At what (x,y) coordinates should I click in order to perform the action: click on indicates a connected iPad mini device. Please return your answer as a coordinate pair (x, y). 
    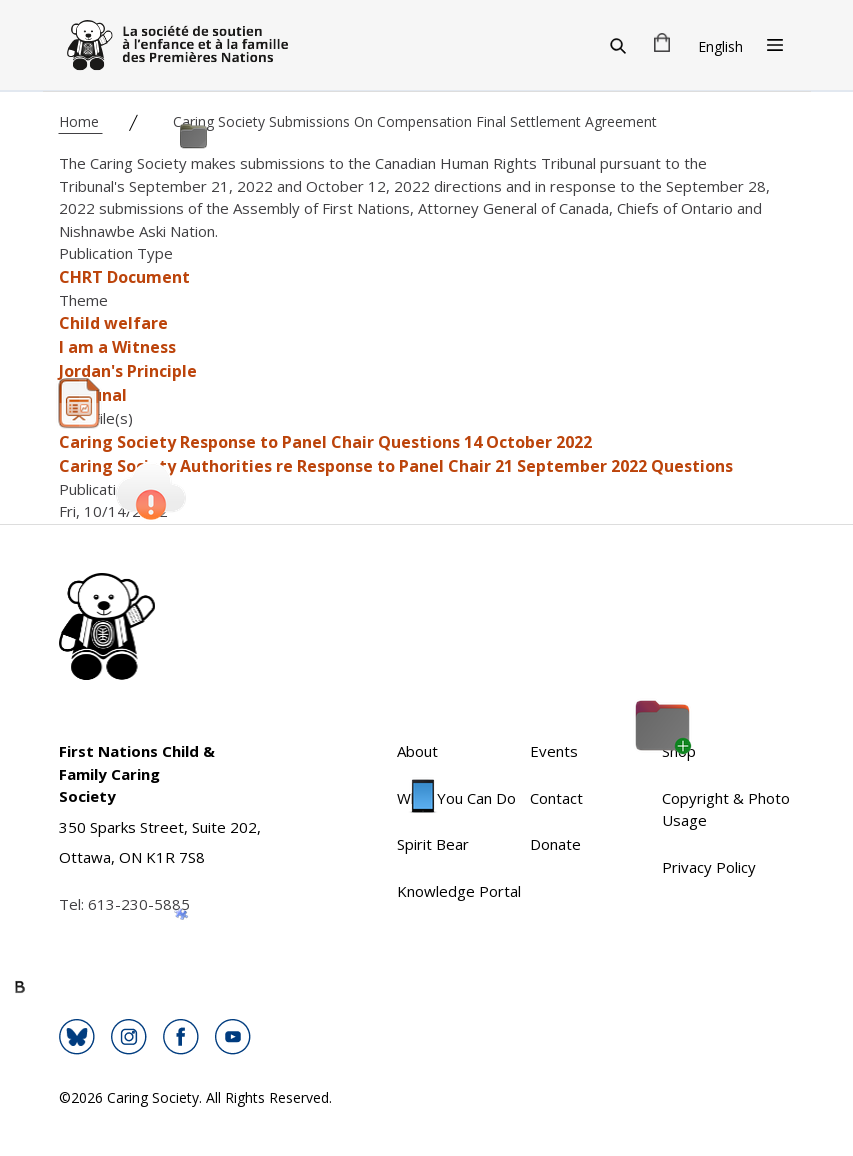
    Looking at the image, I should click on (423, 793).